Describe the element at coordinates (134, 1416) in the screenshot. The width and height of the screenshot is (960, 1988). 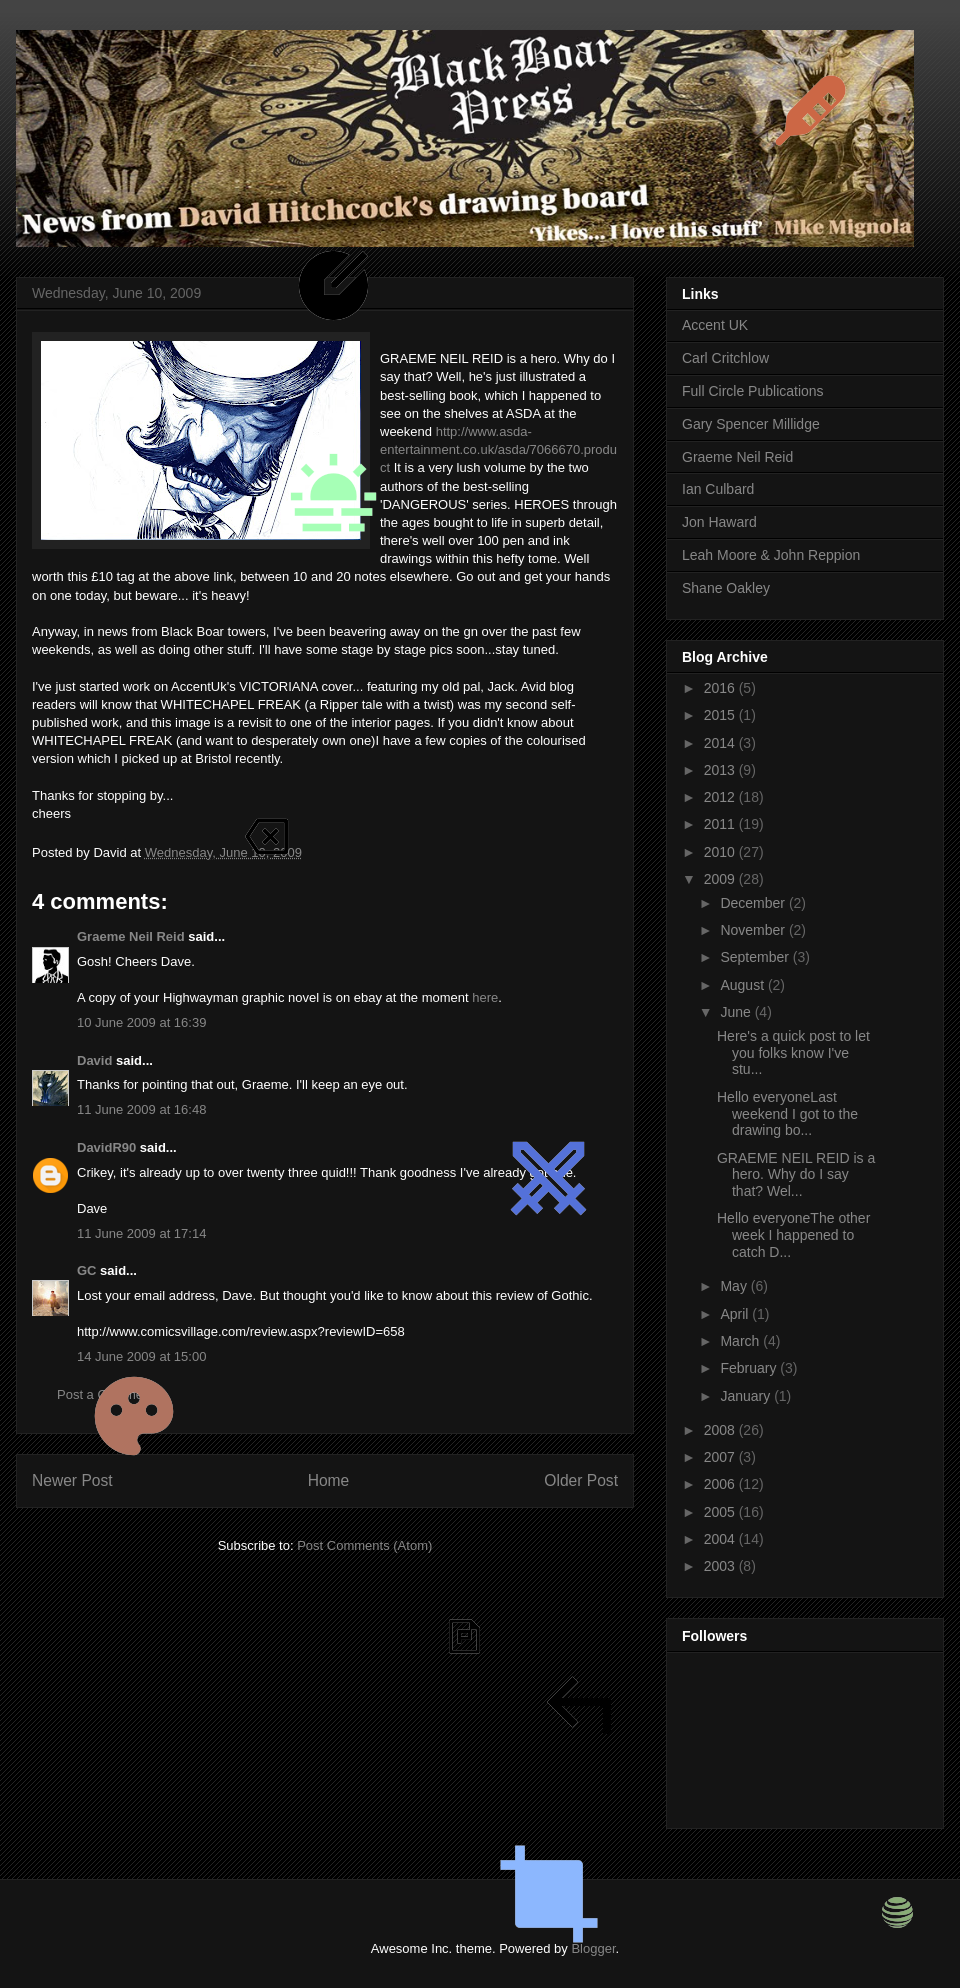
I see `access color or theme customization options` at that location.